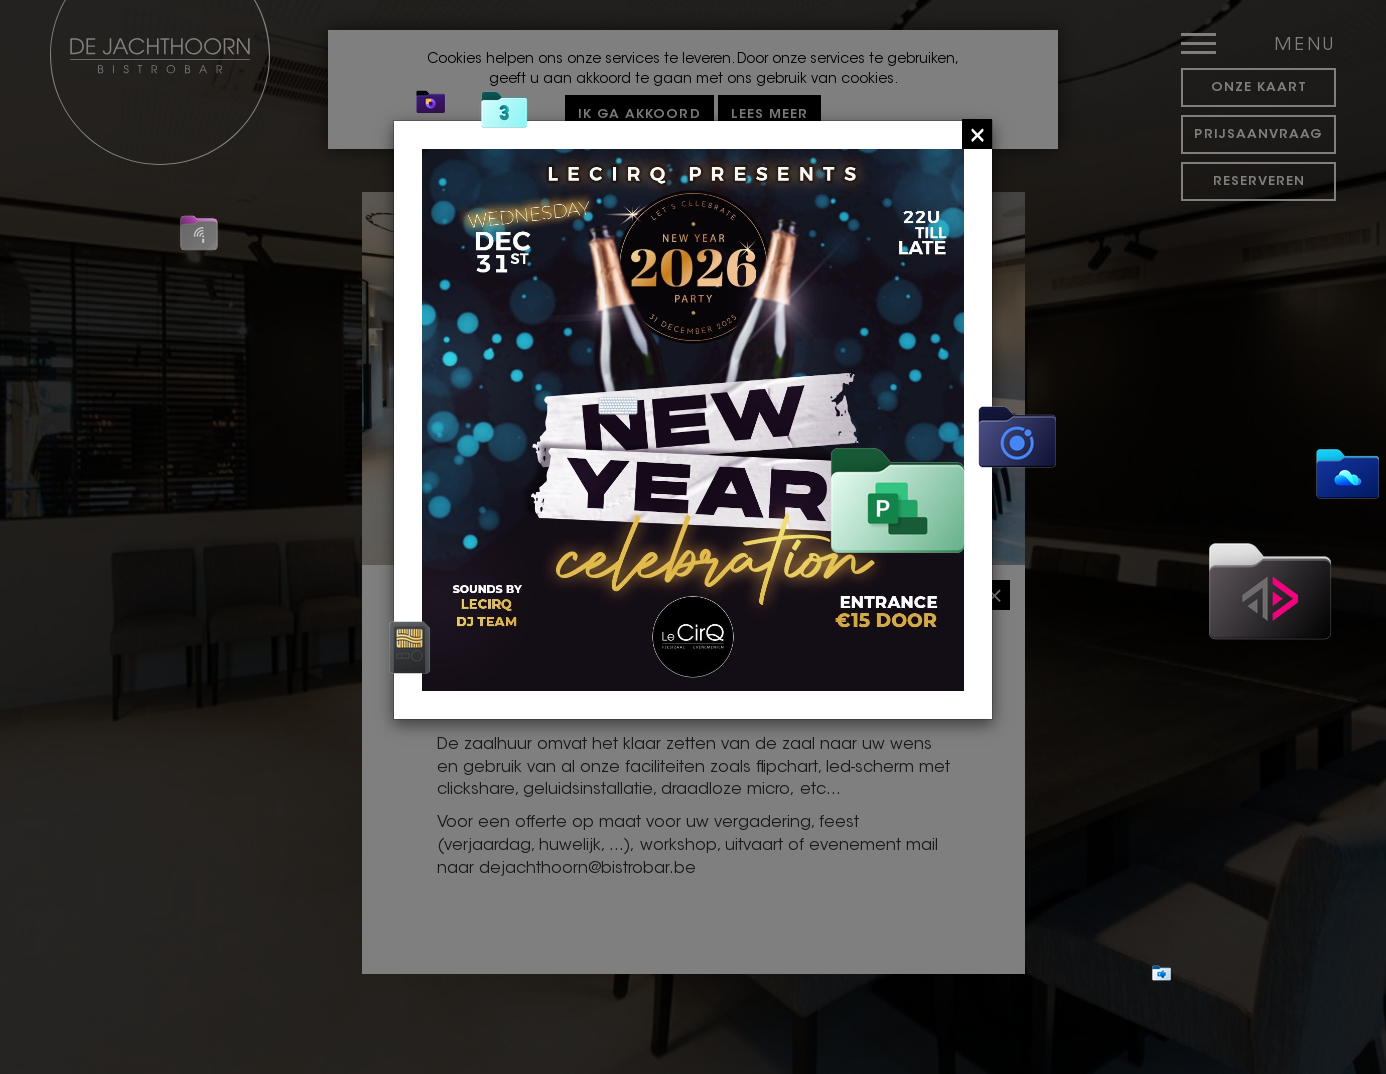 This screenshot has width=1386, height=1074. I want to click on open insync cloud sync folder, so click(199, 233).